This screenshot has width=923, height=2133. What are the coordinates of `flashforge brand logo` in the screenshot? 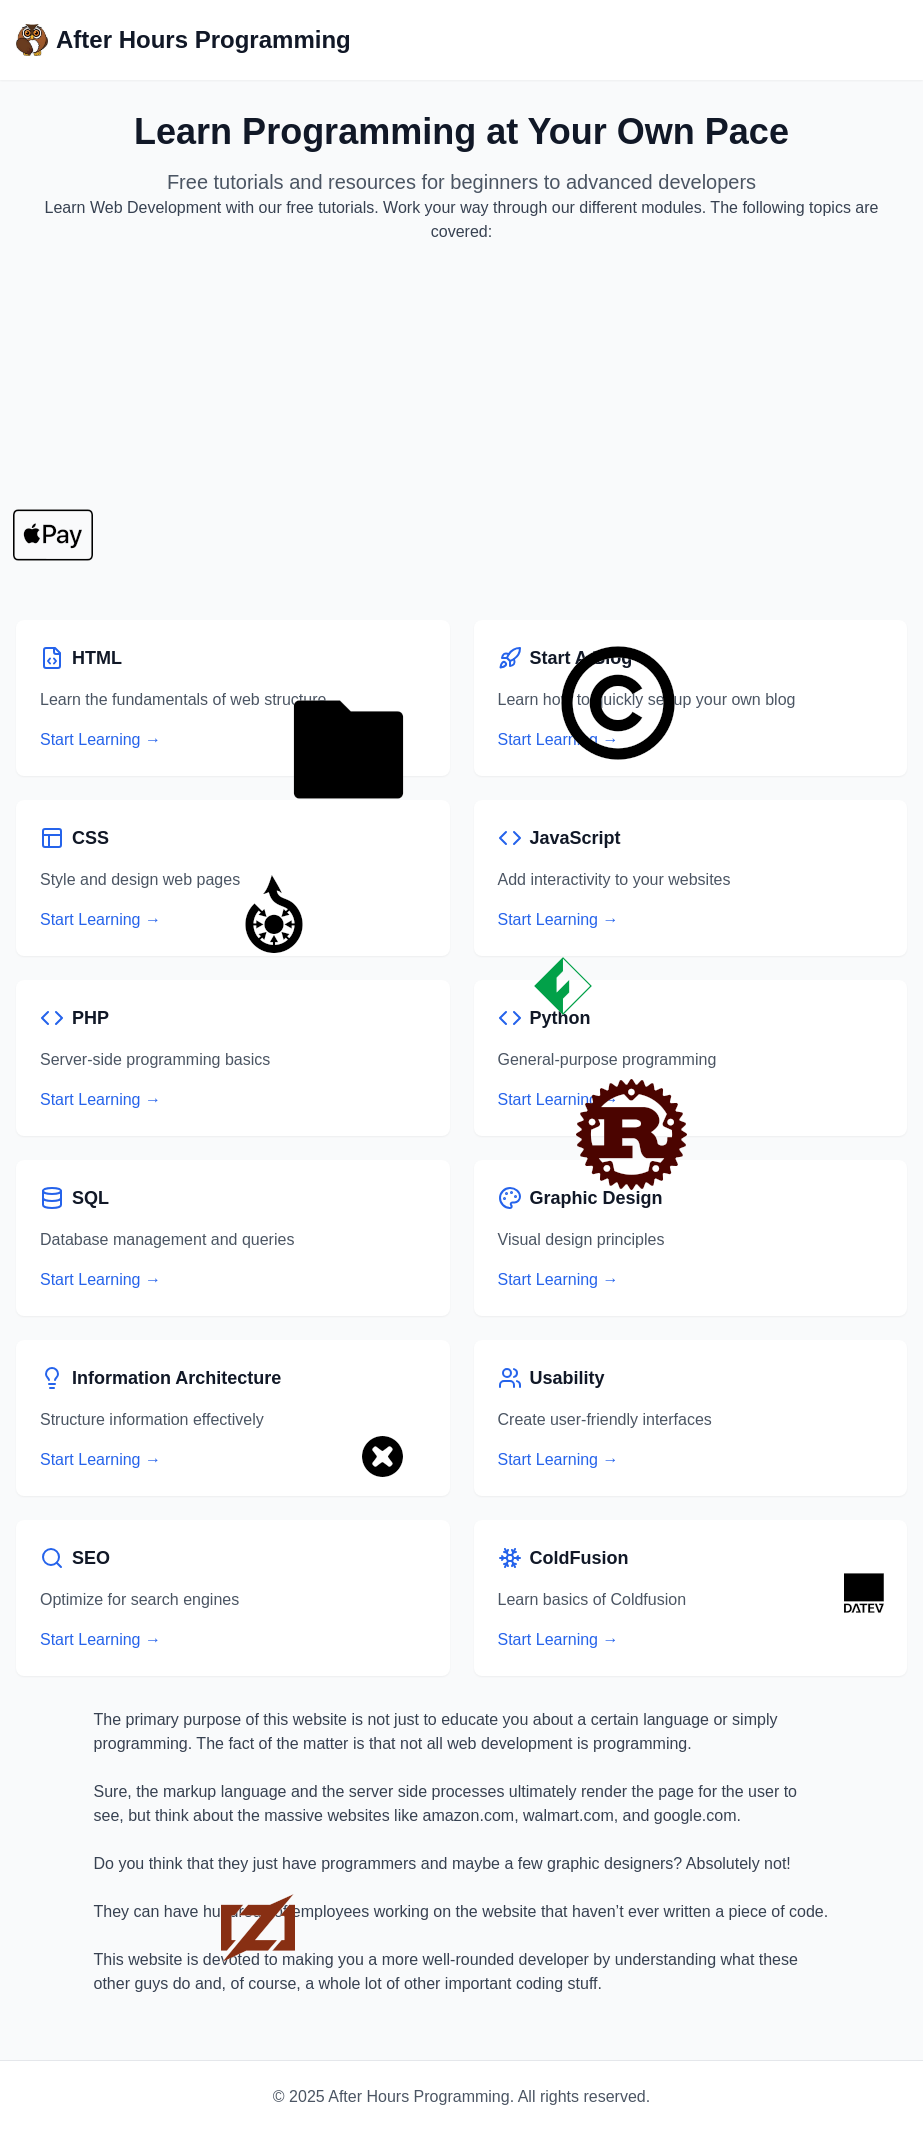 It's located at (563, 986).